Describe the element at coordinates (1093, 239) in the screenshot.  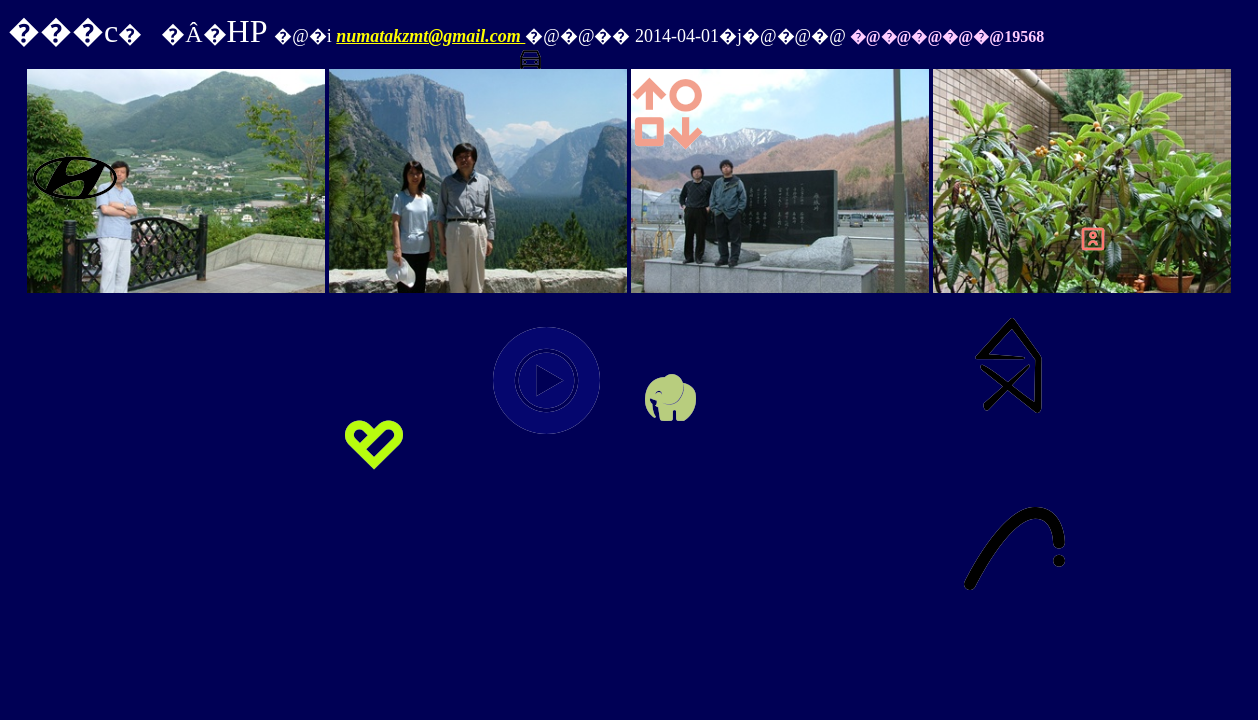
I see `view account profile` at that location.